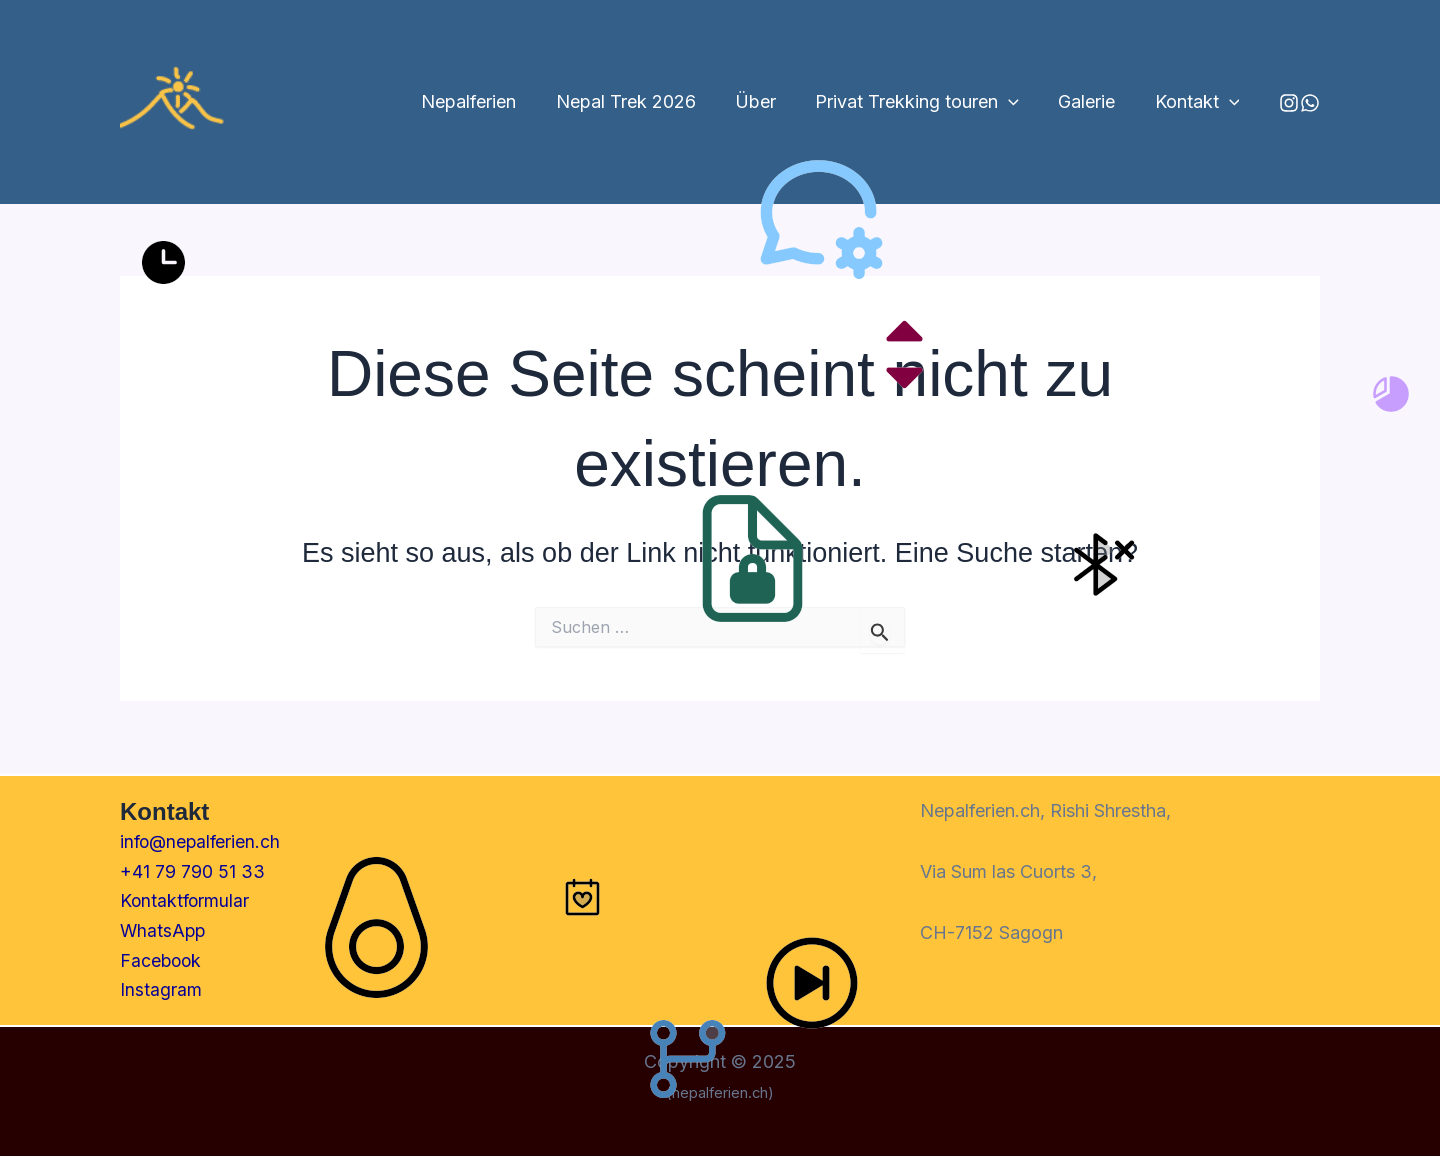 This screenshot has height=1156, width=1440. I want to click on view current time, so click(163, 262).